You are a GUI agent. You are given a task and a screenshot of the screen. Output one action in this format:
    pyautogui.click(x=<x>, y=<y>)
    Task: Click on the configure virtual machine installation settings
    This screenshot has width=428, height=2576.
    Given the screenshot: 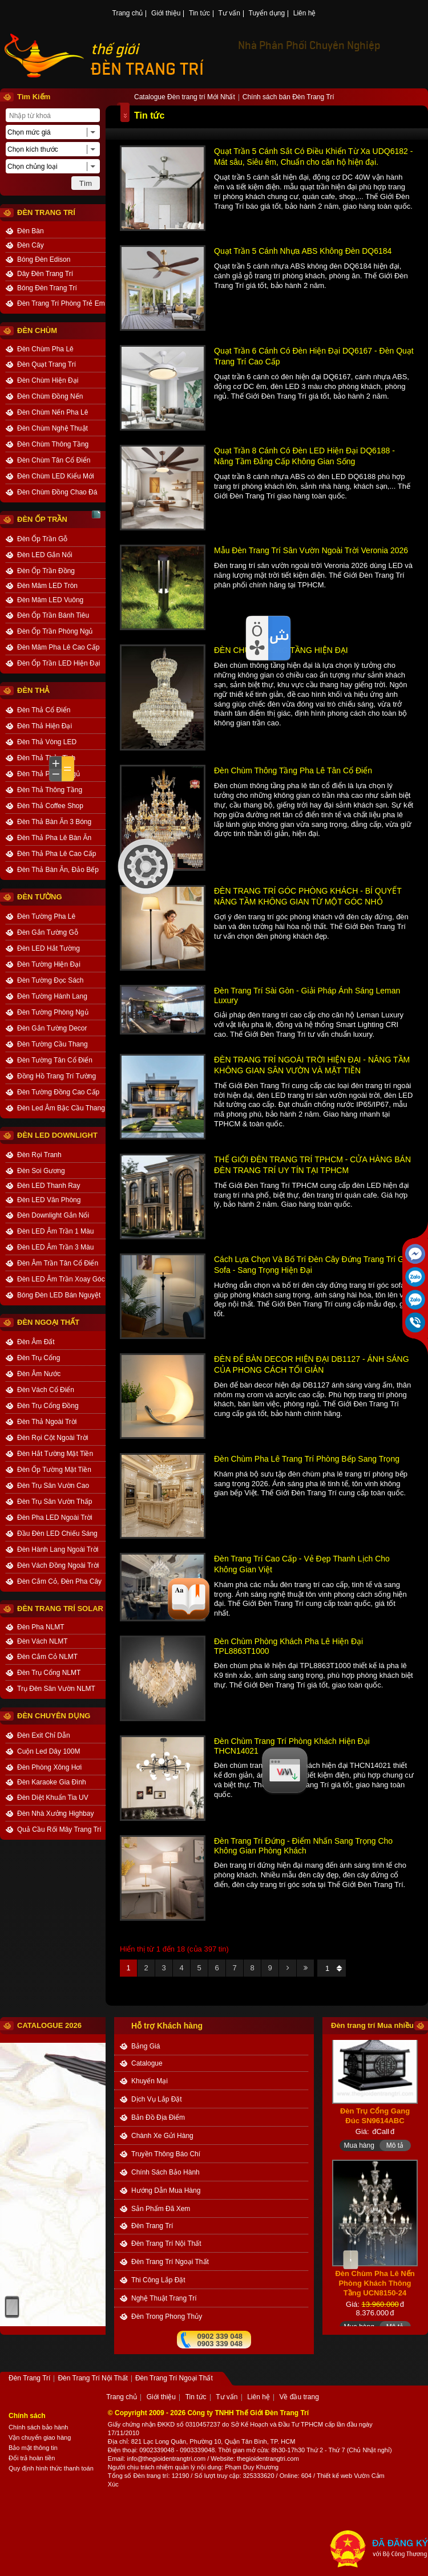 What is the action you would take?
    pyautogui.click(x=285, y=1770)
    